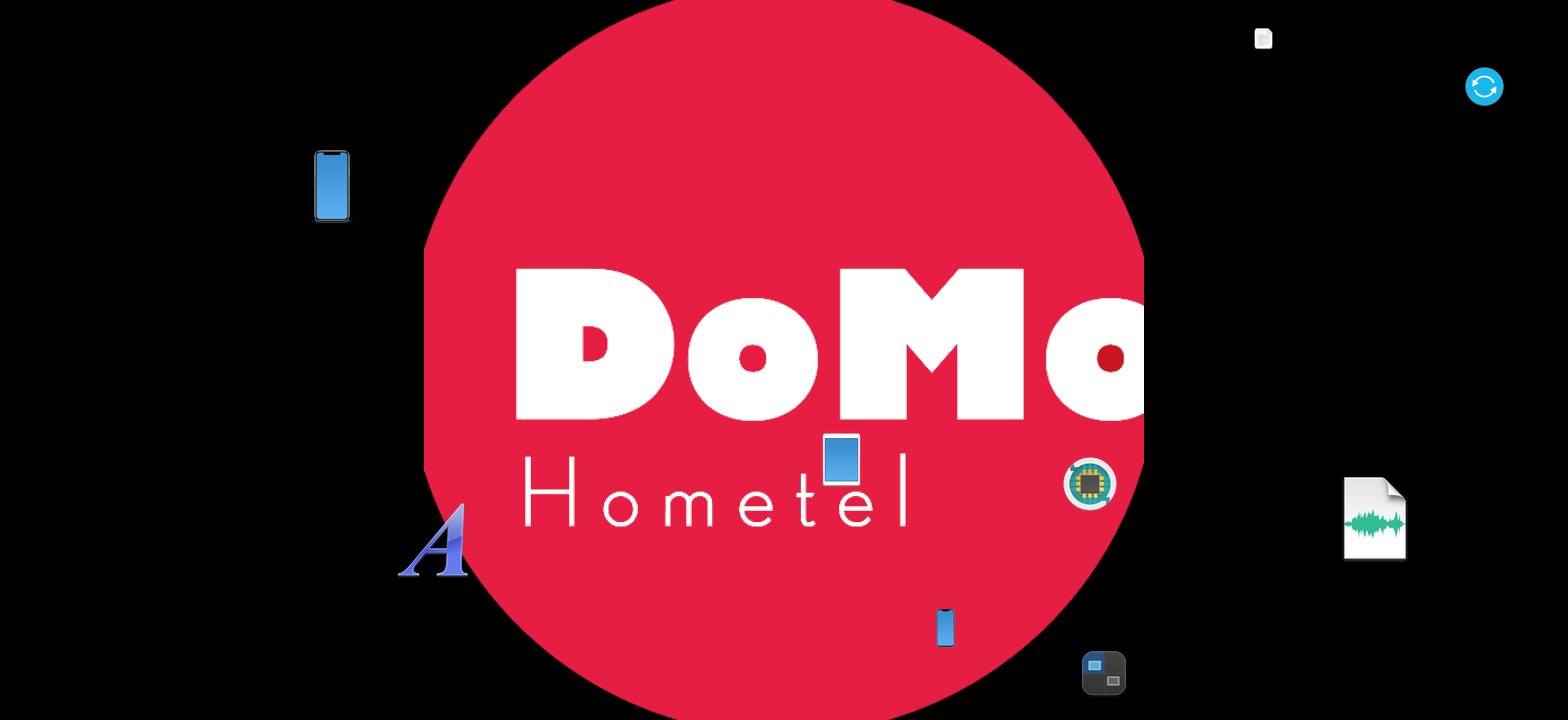  What do you see at coordinates (332, 187) in the screenshot?
I see `iPhone XS device icon` at bounding box center [332, 187].